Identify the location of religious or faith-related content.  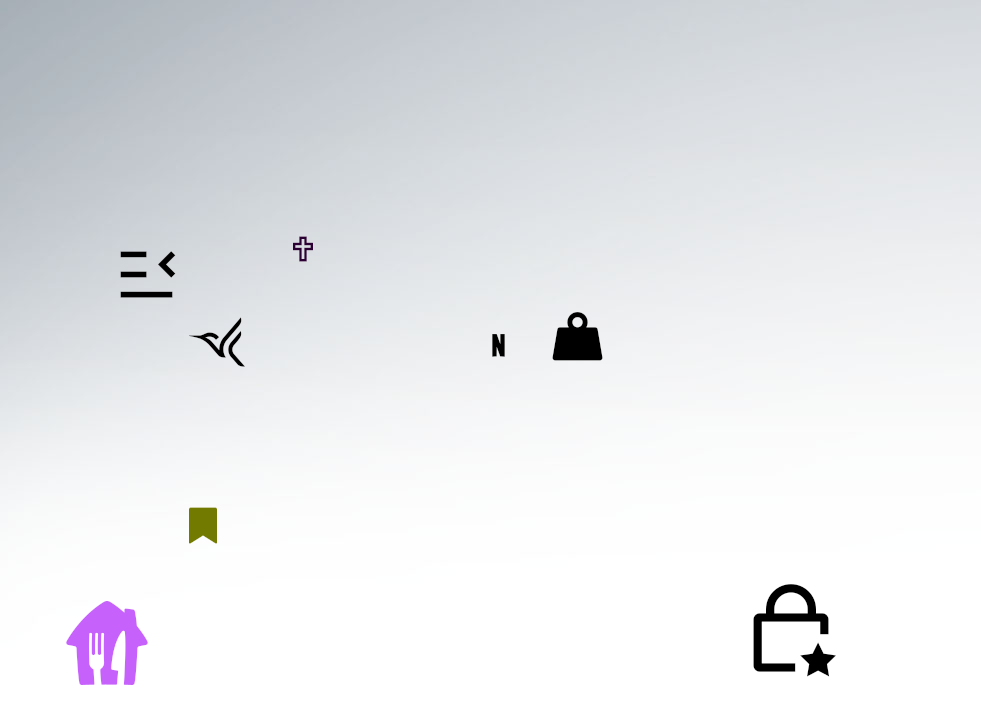
(303, 249).